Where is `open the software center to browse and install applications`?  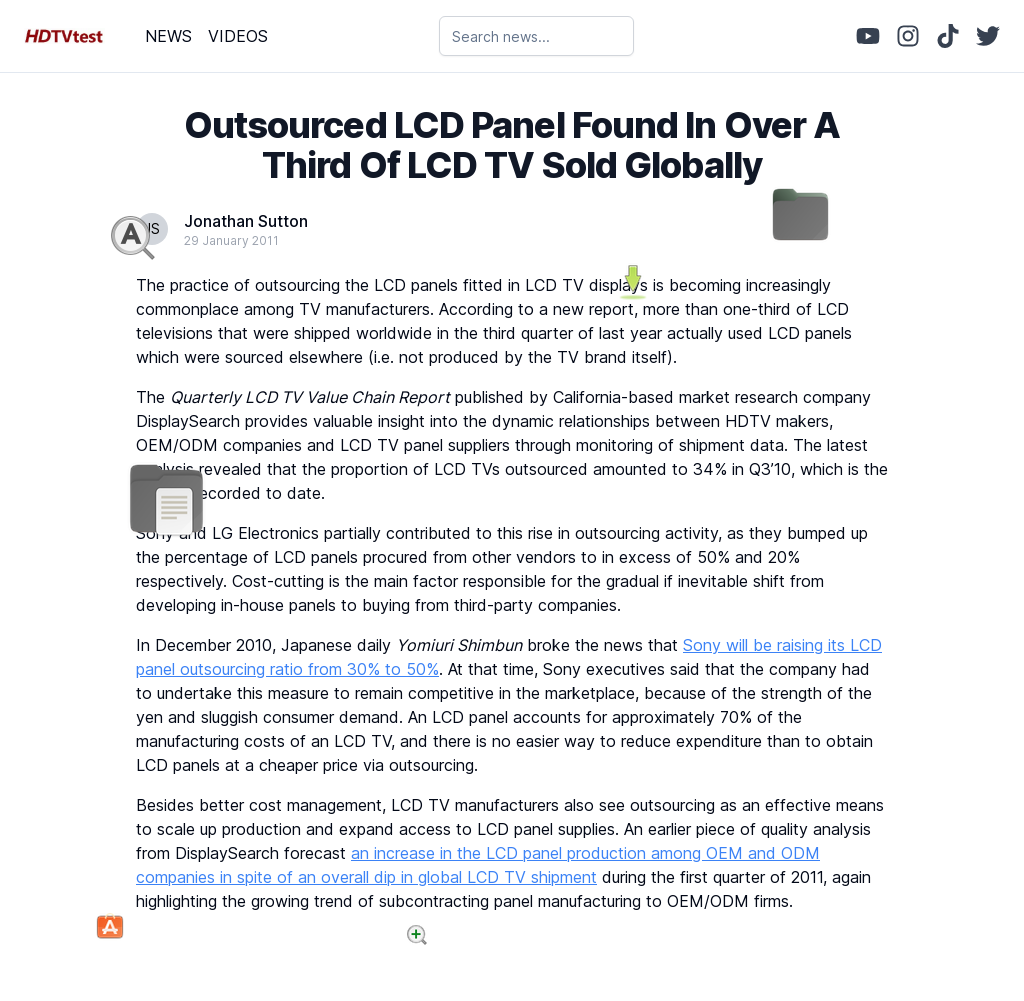
open the software center to browse and install applications is located at coordinates (110, 927).